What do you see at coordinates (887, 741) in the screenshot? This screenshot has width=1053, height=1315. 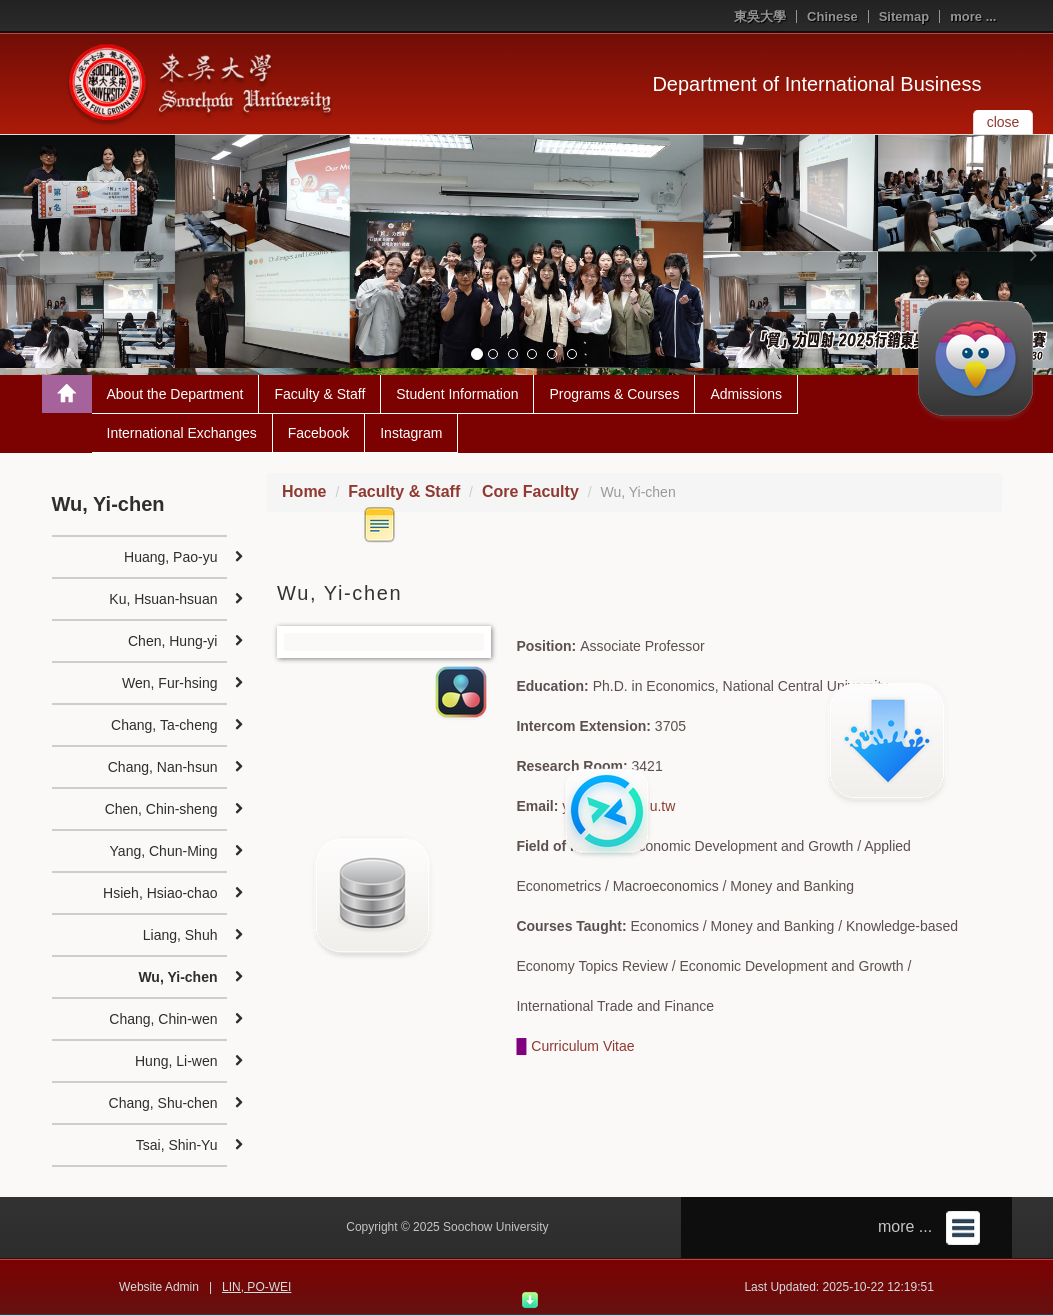 I see `open ktorrent to manage torrent downloads` at bounding box center [887, 741].